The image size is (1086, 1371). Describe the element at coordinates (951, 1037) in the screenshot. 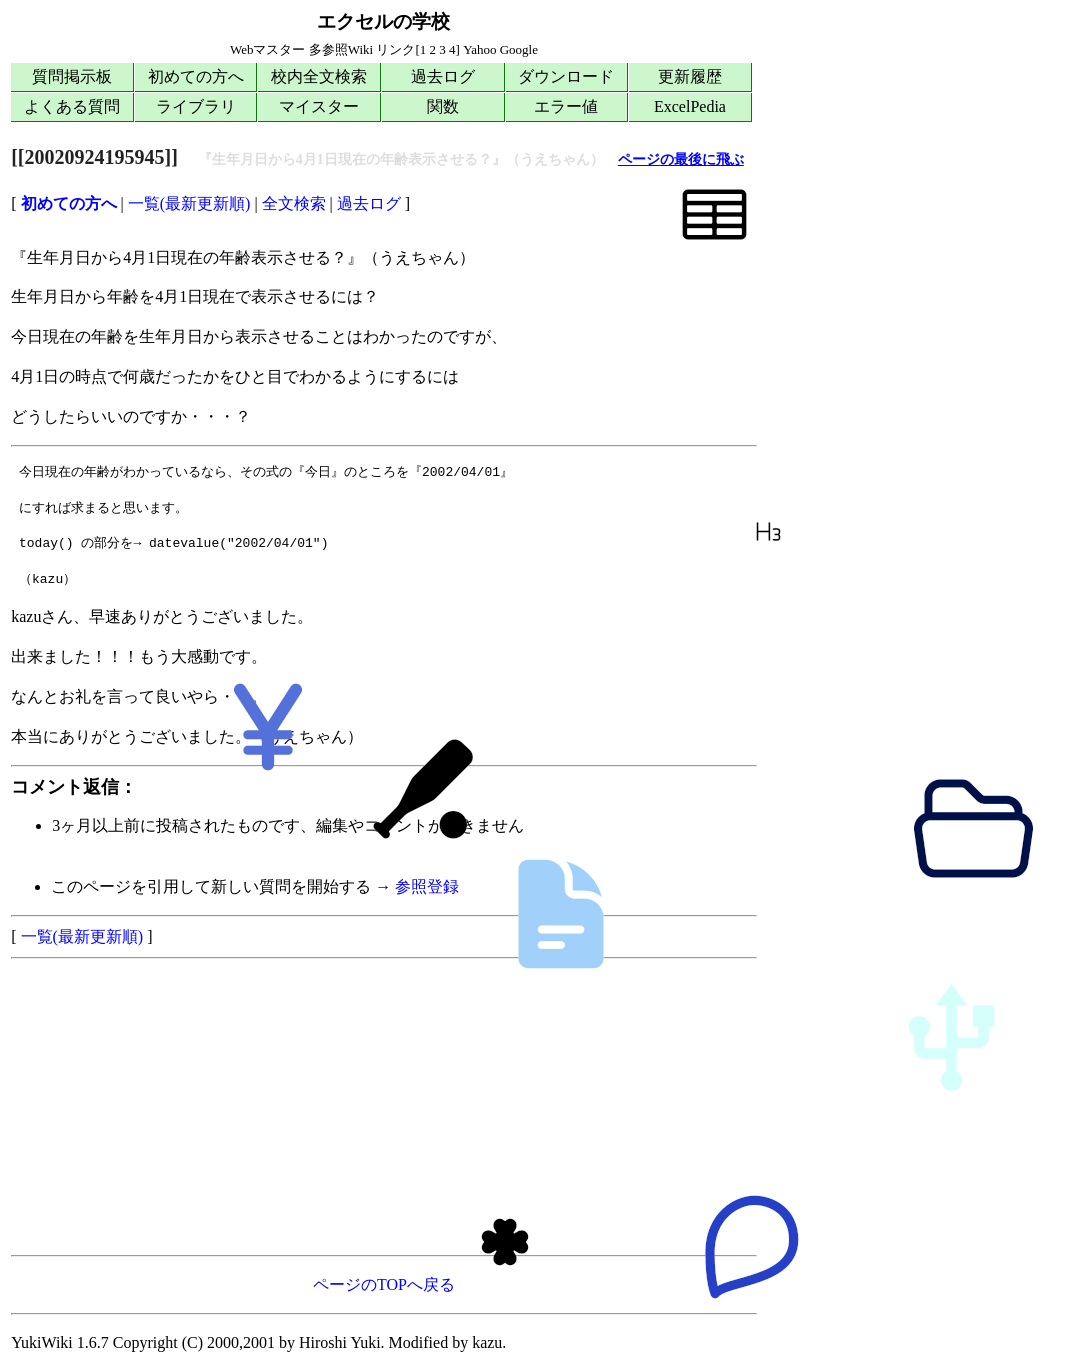

I see `indicates USB connection available` at that location.